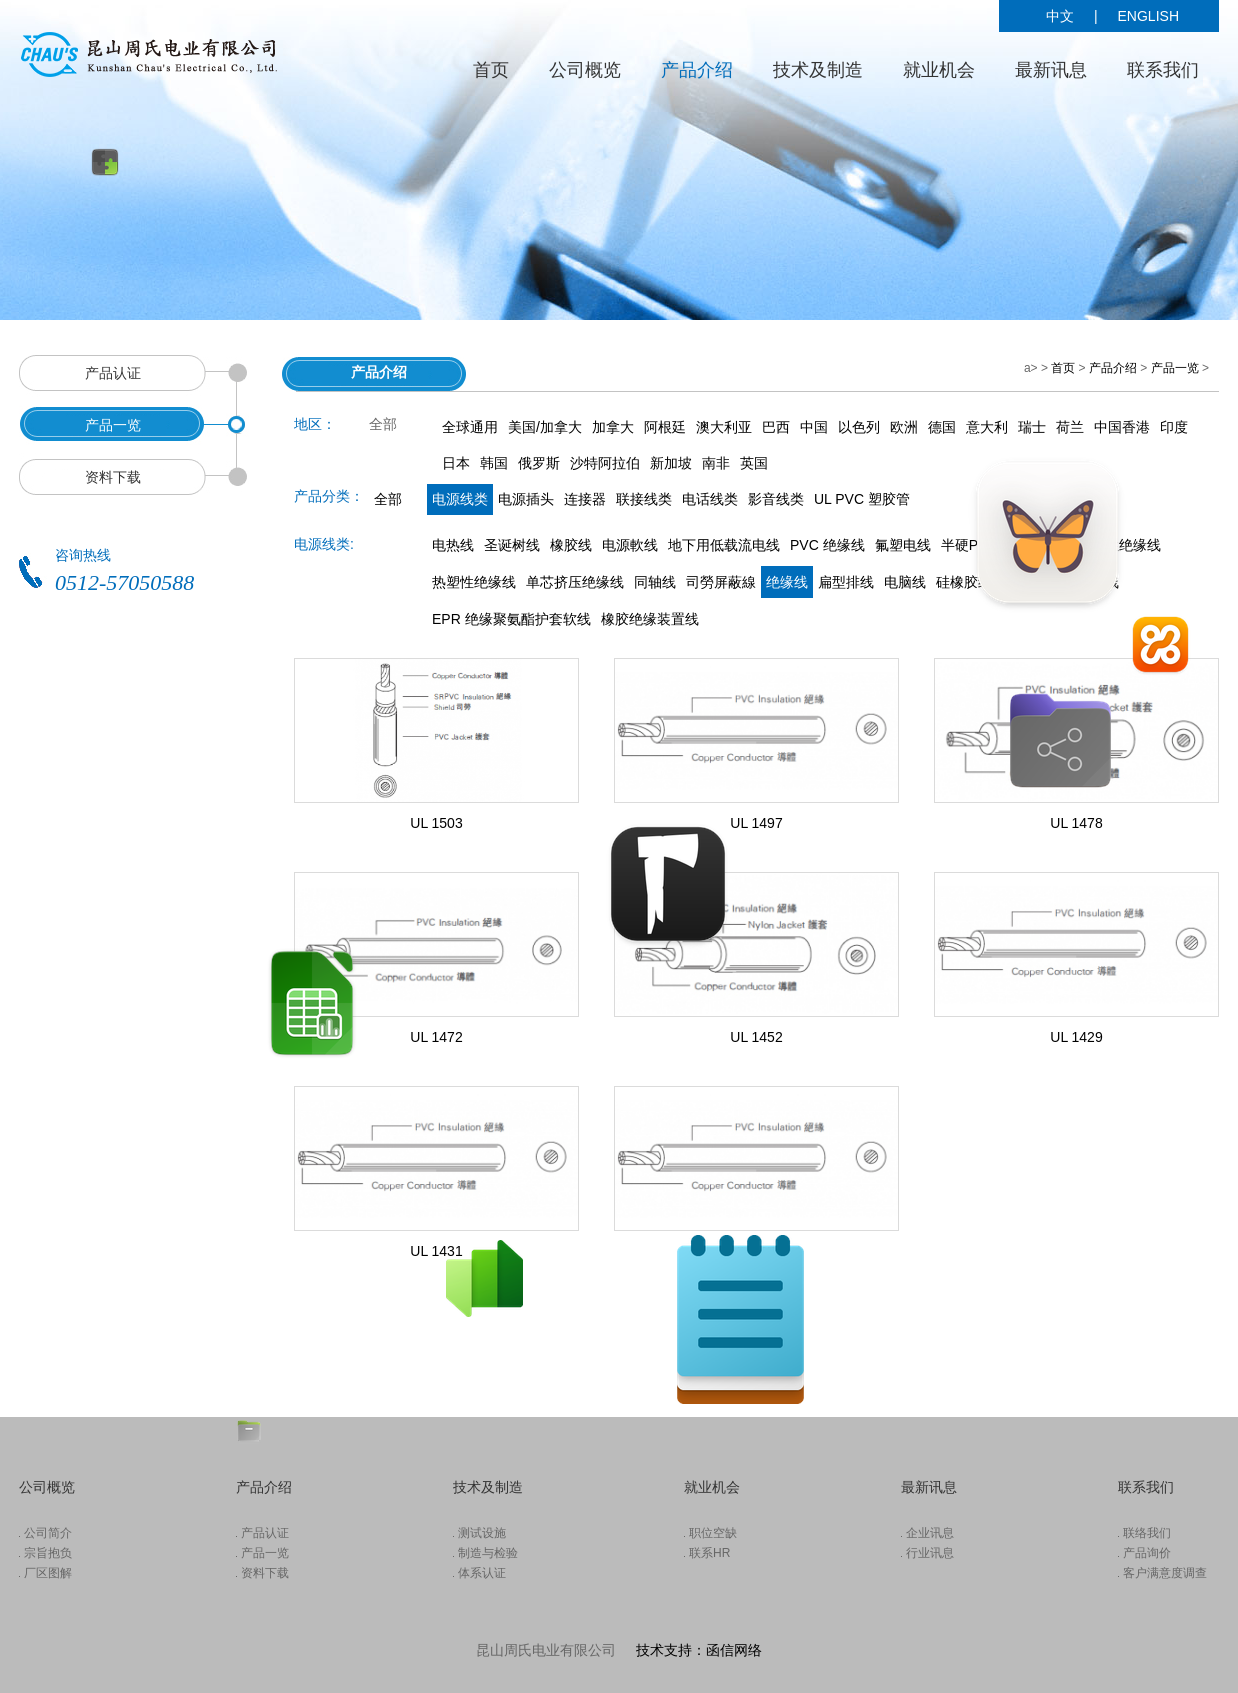 The image size is (1238, 1693). Describe the element at coordinates (484, 1278) in the screenshot. I see `open microsoft viva insights app` at that location.